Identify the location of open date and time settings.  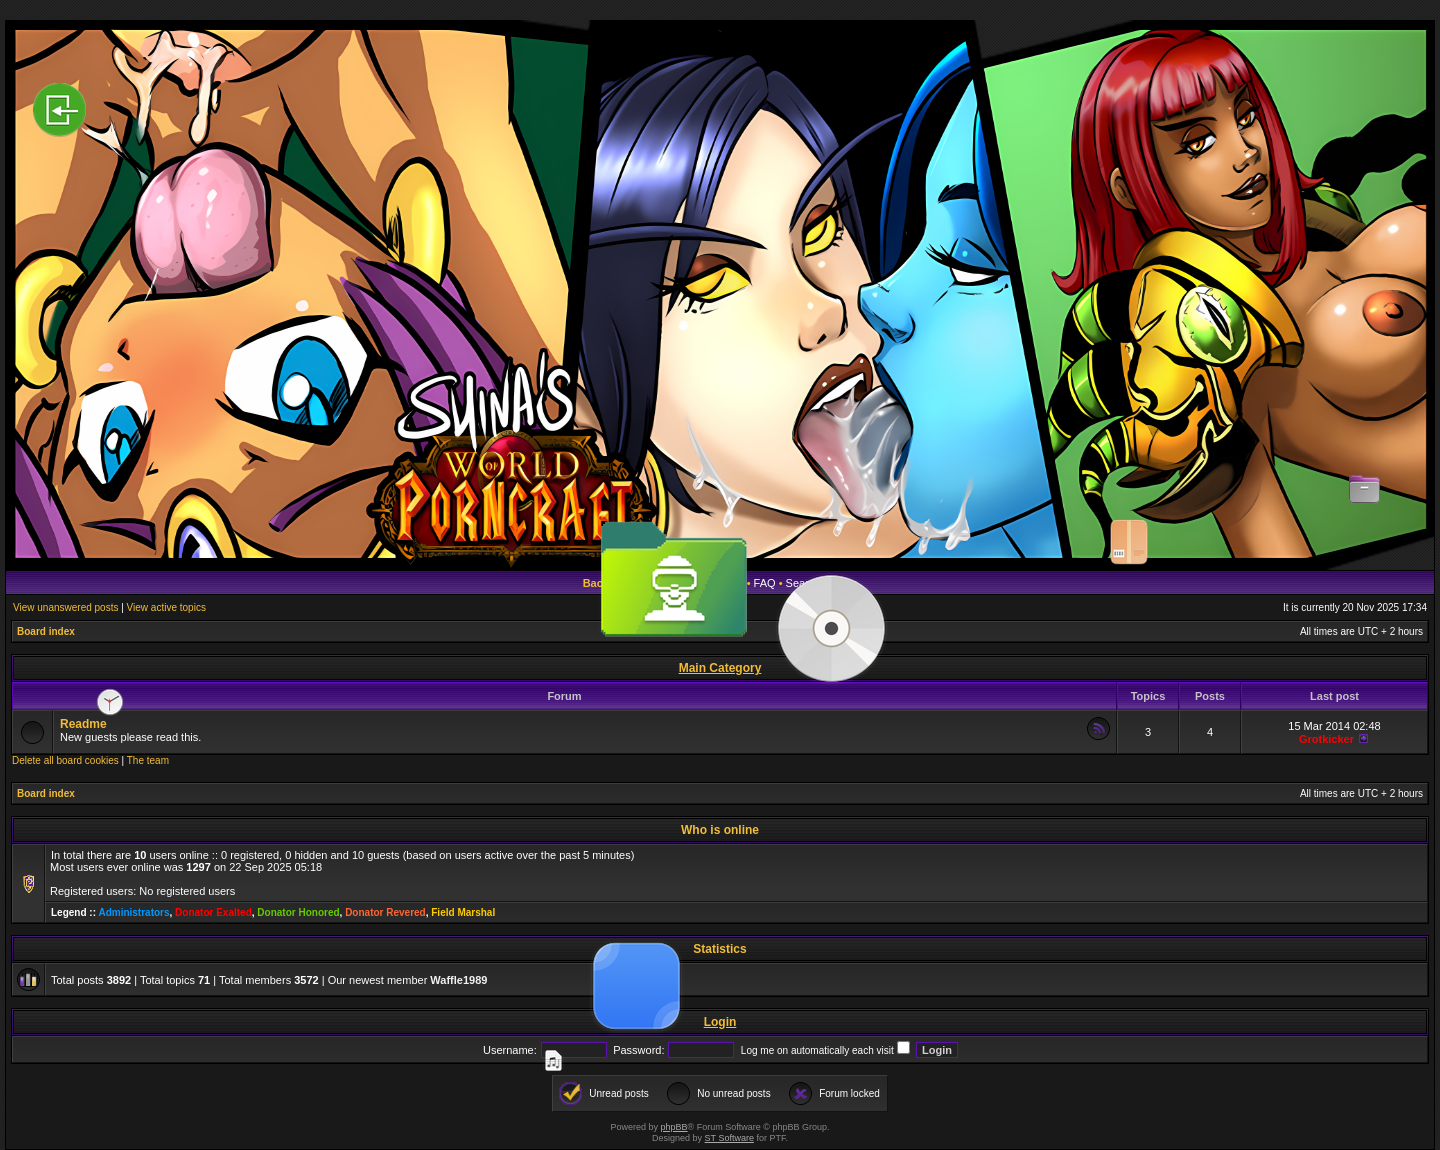
(110, 702).